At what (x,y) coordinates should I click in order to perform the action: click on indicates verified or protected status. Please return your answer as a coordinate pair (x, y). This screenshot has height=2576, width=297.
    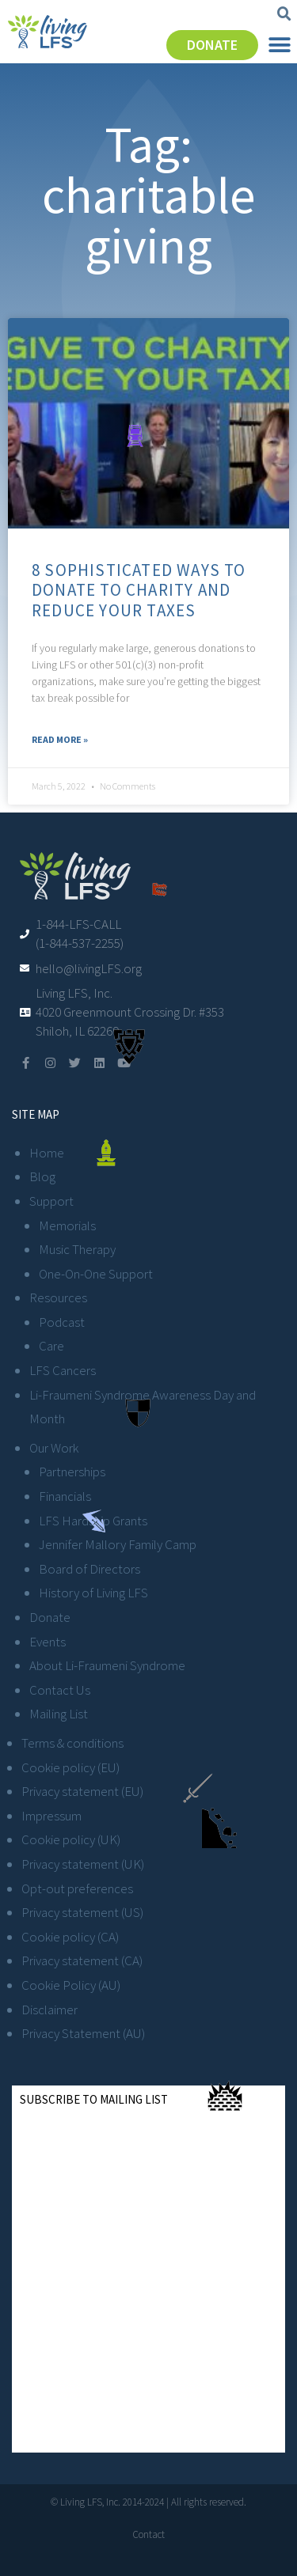
    Looking at the image, I should click on (138, 1413).